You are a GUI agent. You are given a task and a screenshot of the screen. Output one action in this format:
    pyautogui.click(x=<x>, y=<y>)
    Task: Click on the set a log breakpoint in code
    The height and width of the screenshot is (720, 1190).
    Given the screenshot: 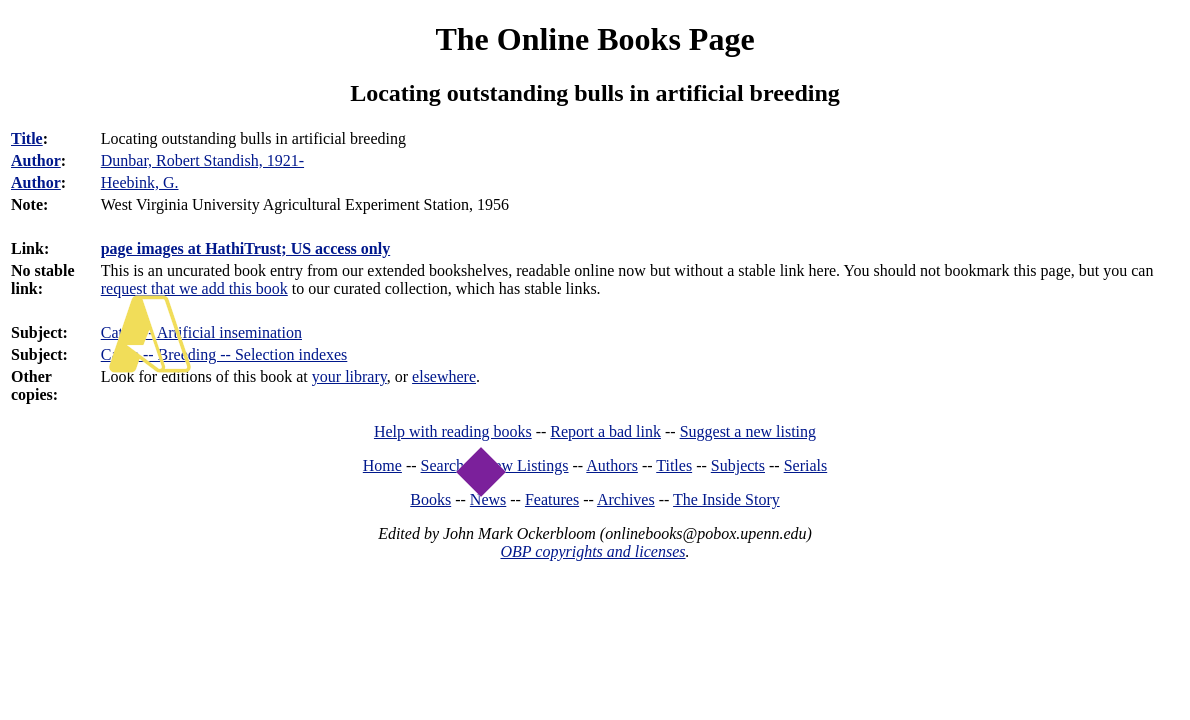 What is the action you would take?
    pyautogui.click(x=481, y=472)
    